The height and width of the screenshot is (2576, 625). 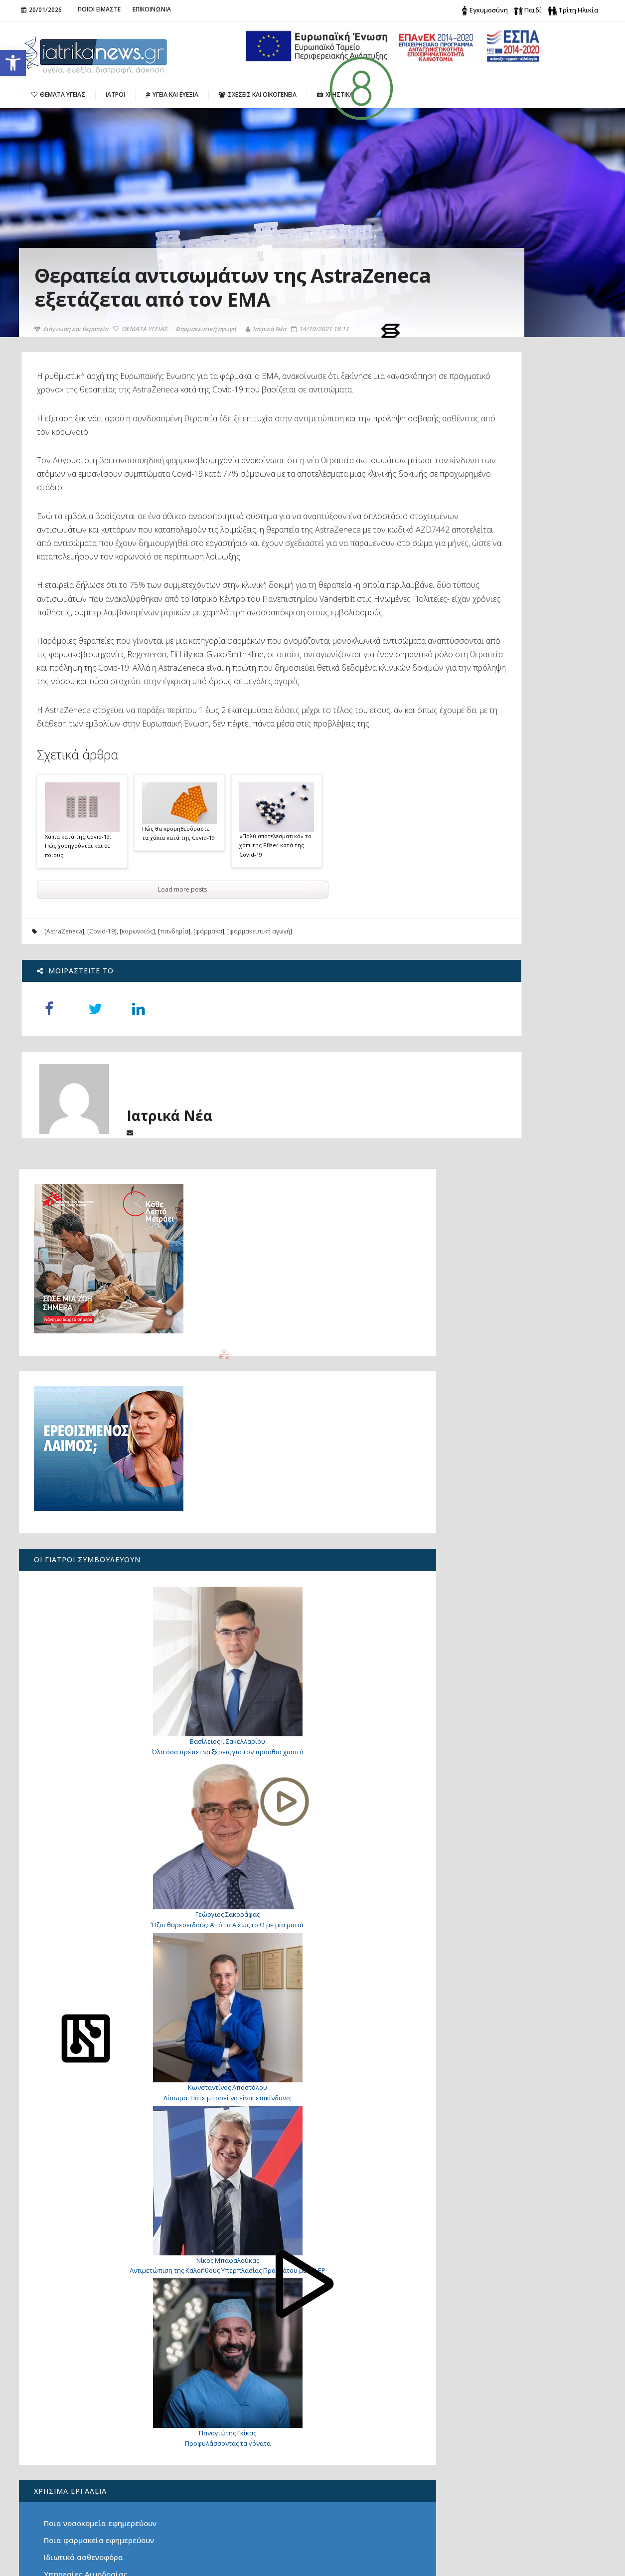 I want to click on indicates step 8 in a multi-step process, so click(x=361, y=88).